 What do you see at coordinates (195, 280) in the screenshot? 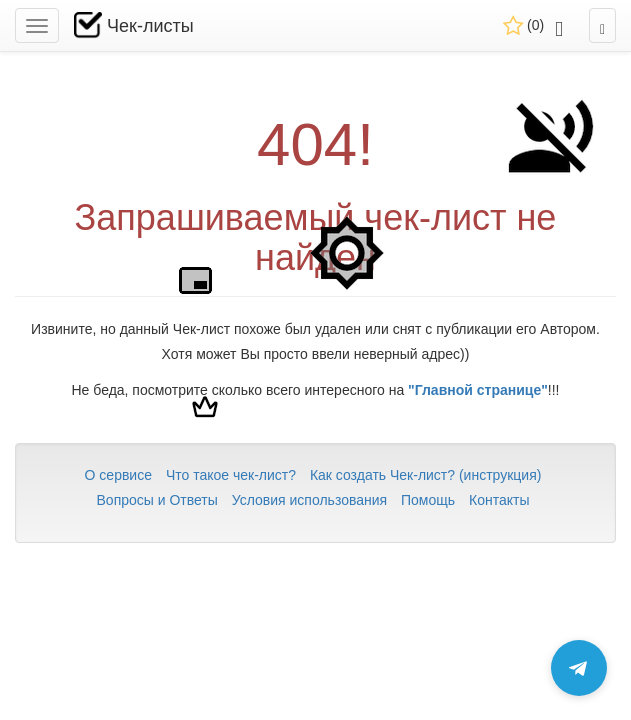
I see `add branding or watermark to content` at bounding box center [195, 280].